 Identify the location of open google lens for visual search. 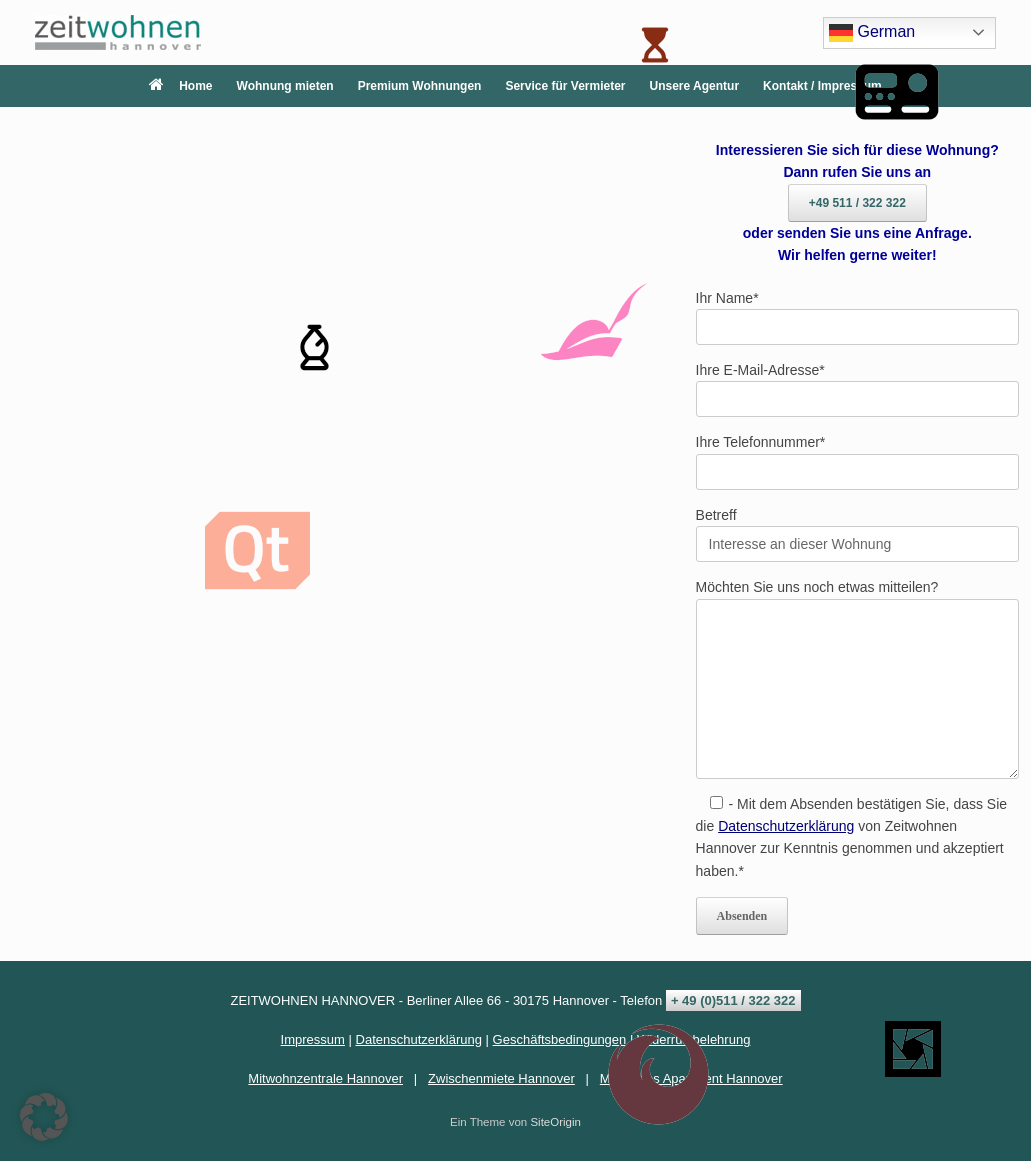
(913, 1049).